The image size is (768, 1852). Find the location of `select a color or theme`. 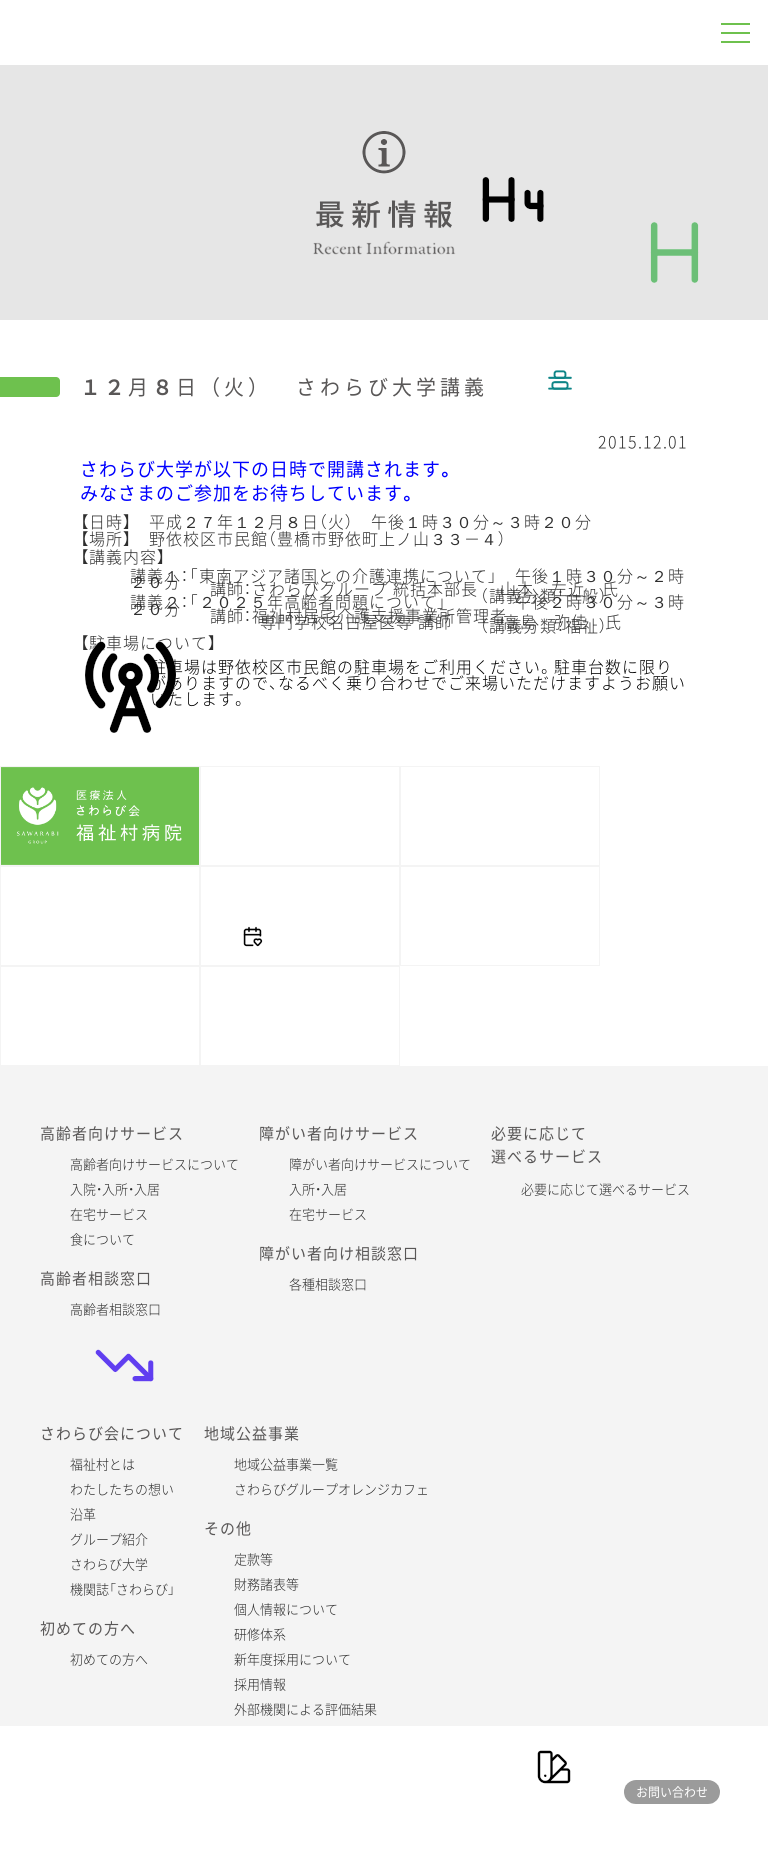

select a color or theme is located at coordinates (554, 1767).